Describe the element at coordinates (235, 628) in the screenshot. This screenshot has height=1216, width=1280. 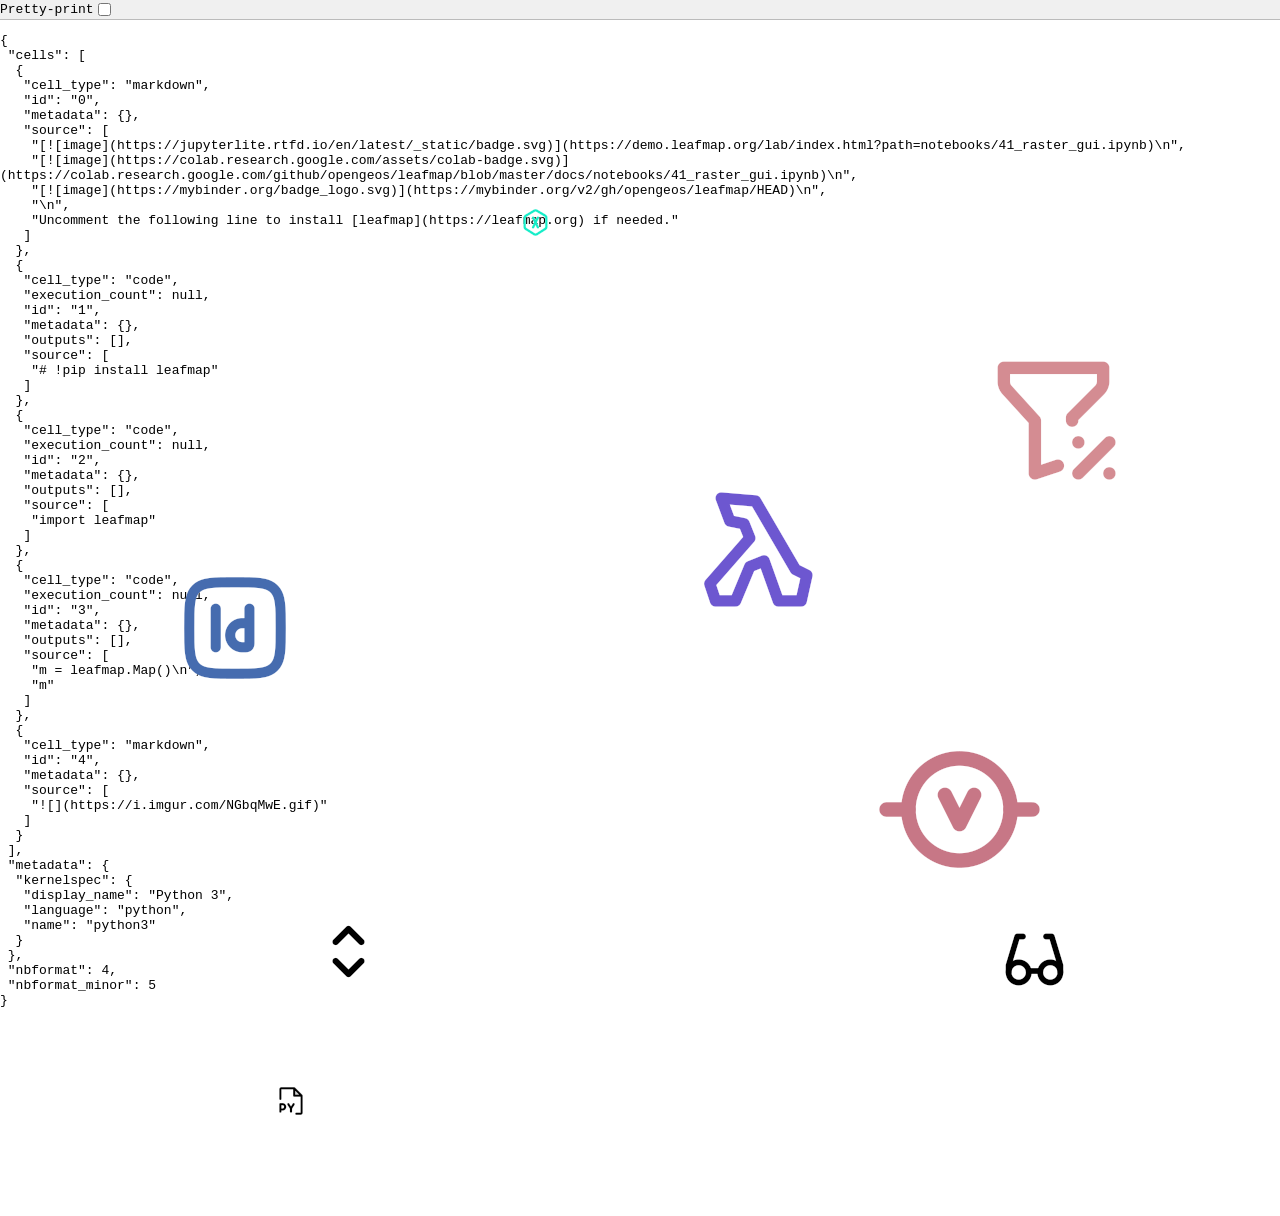
I see `open Adobe InDesign` at that location.